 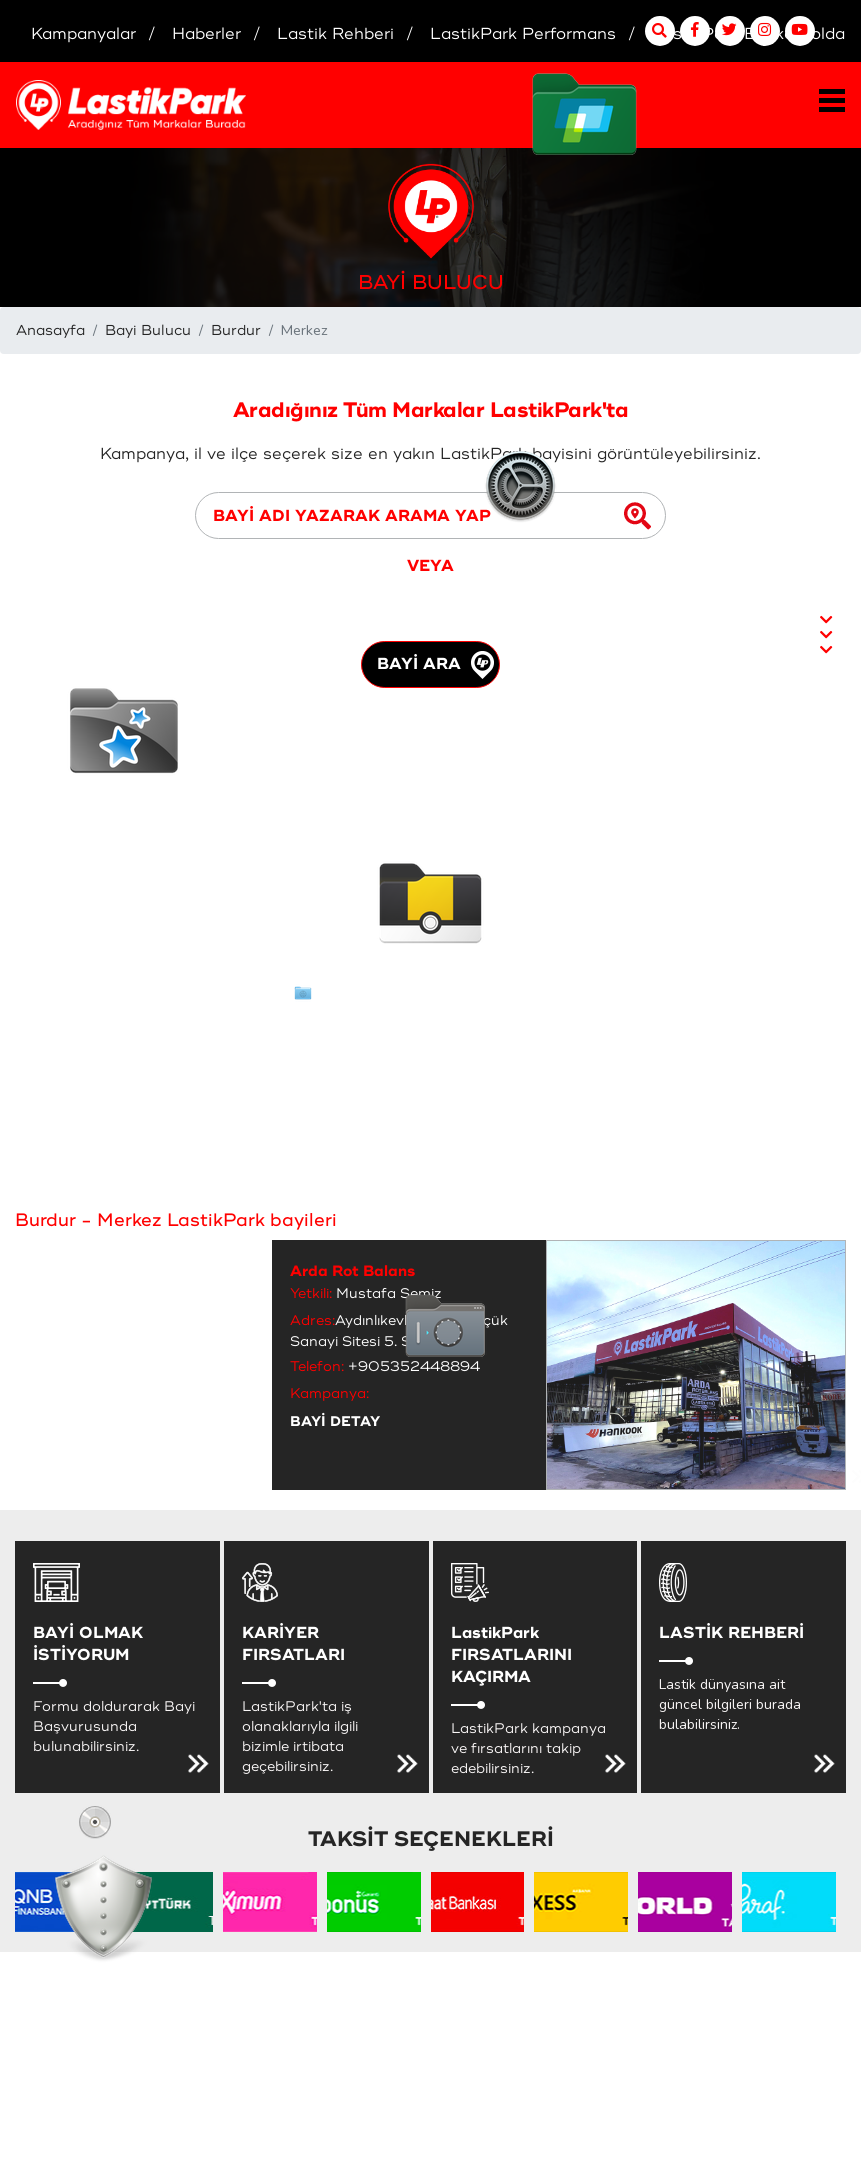 What do you see at coordinates (430, 906) in the screenshot?
I see `folder for pokémon game files or assets` at bounding box center [430, 906].